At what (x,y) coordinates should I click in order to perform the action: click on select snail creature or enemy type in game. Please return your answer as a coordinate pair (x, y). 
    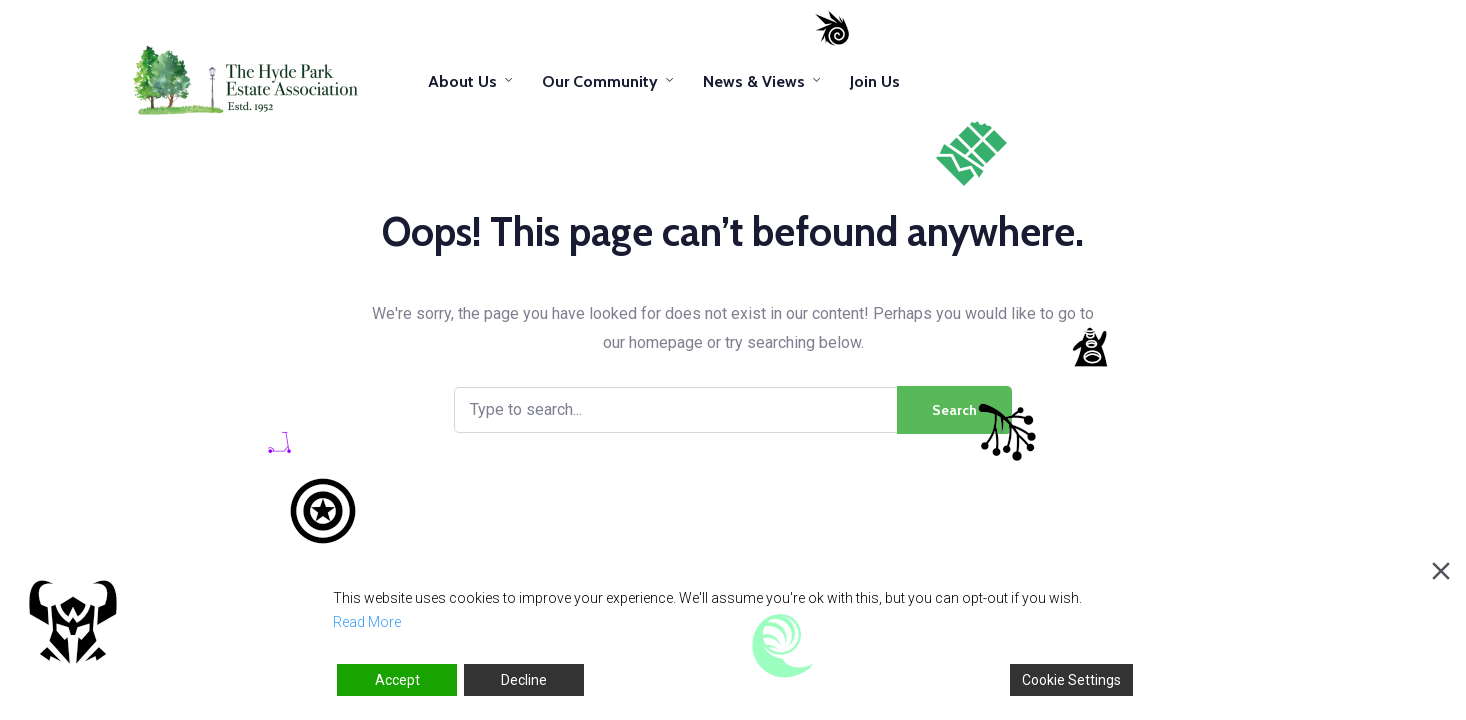
    Looking at the image, I should click on (833, 28).